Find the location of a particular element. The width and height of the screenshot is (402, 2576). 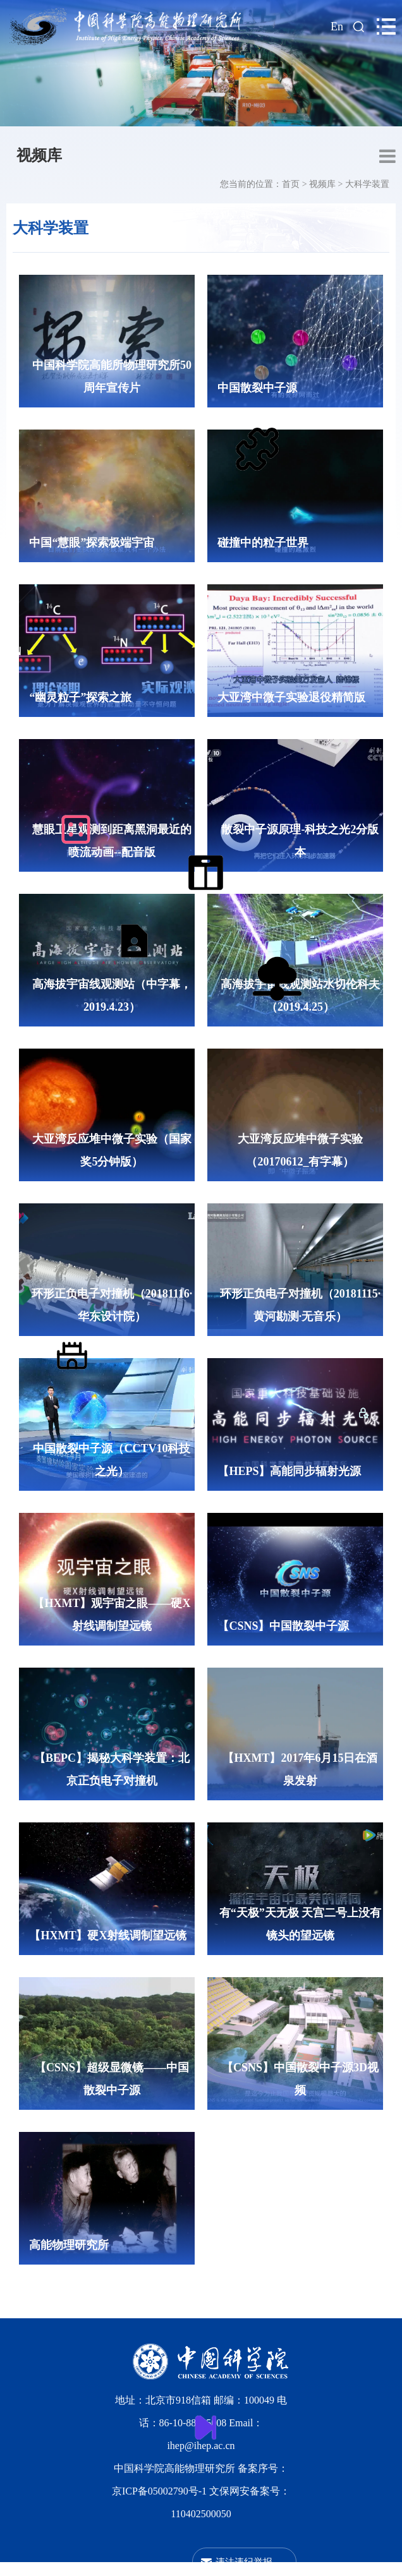

cloud data sync status is located at coordinates (277, 978).